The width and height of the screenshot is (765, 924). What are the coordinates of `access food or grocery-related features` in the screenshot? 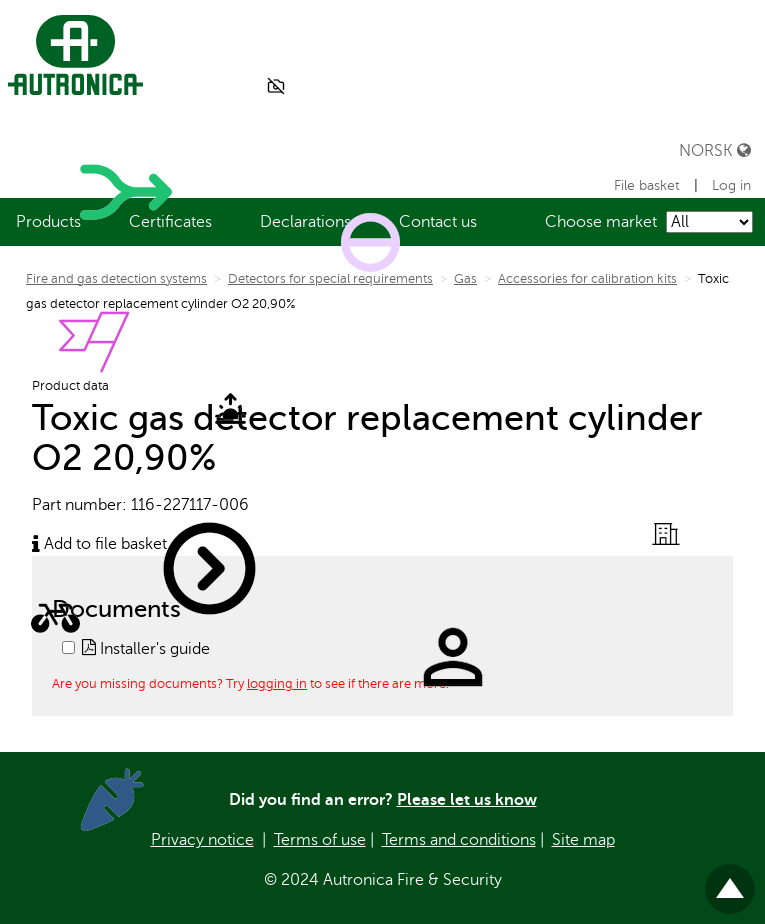 It's located at (111, 801).